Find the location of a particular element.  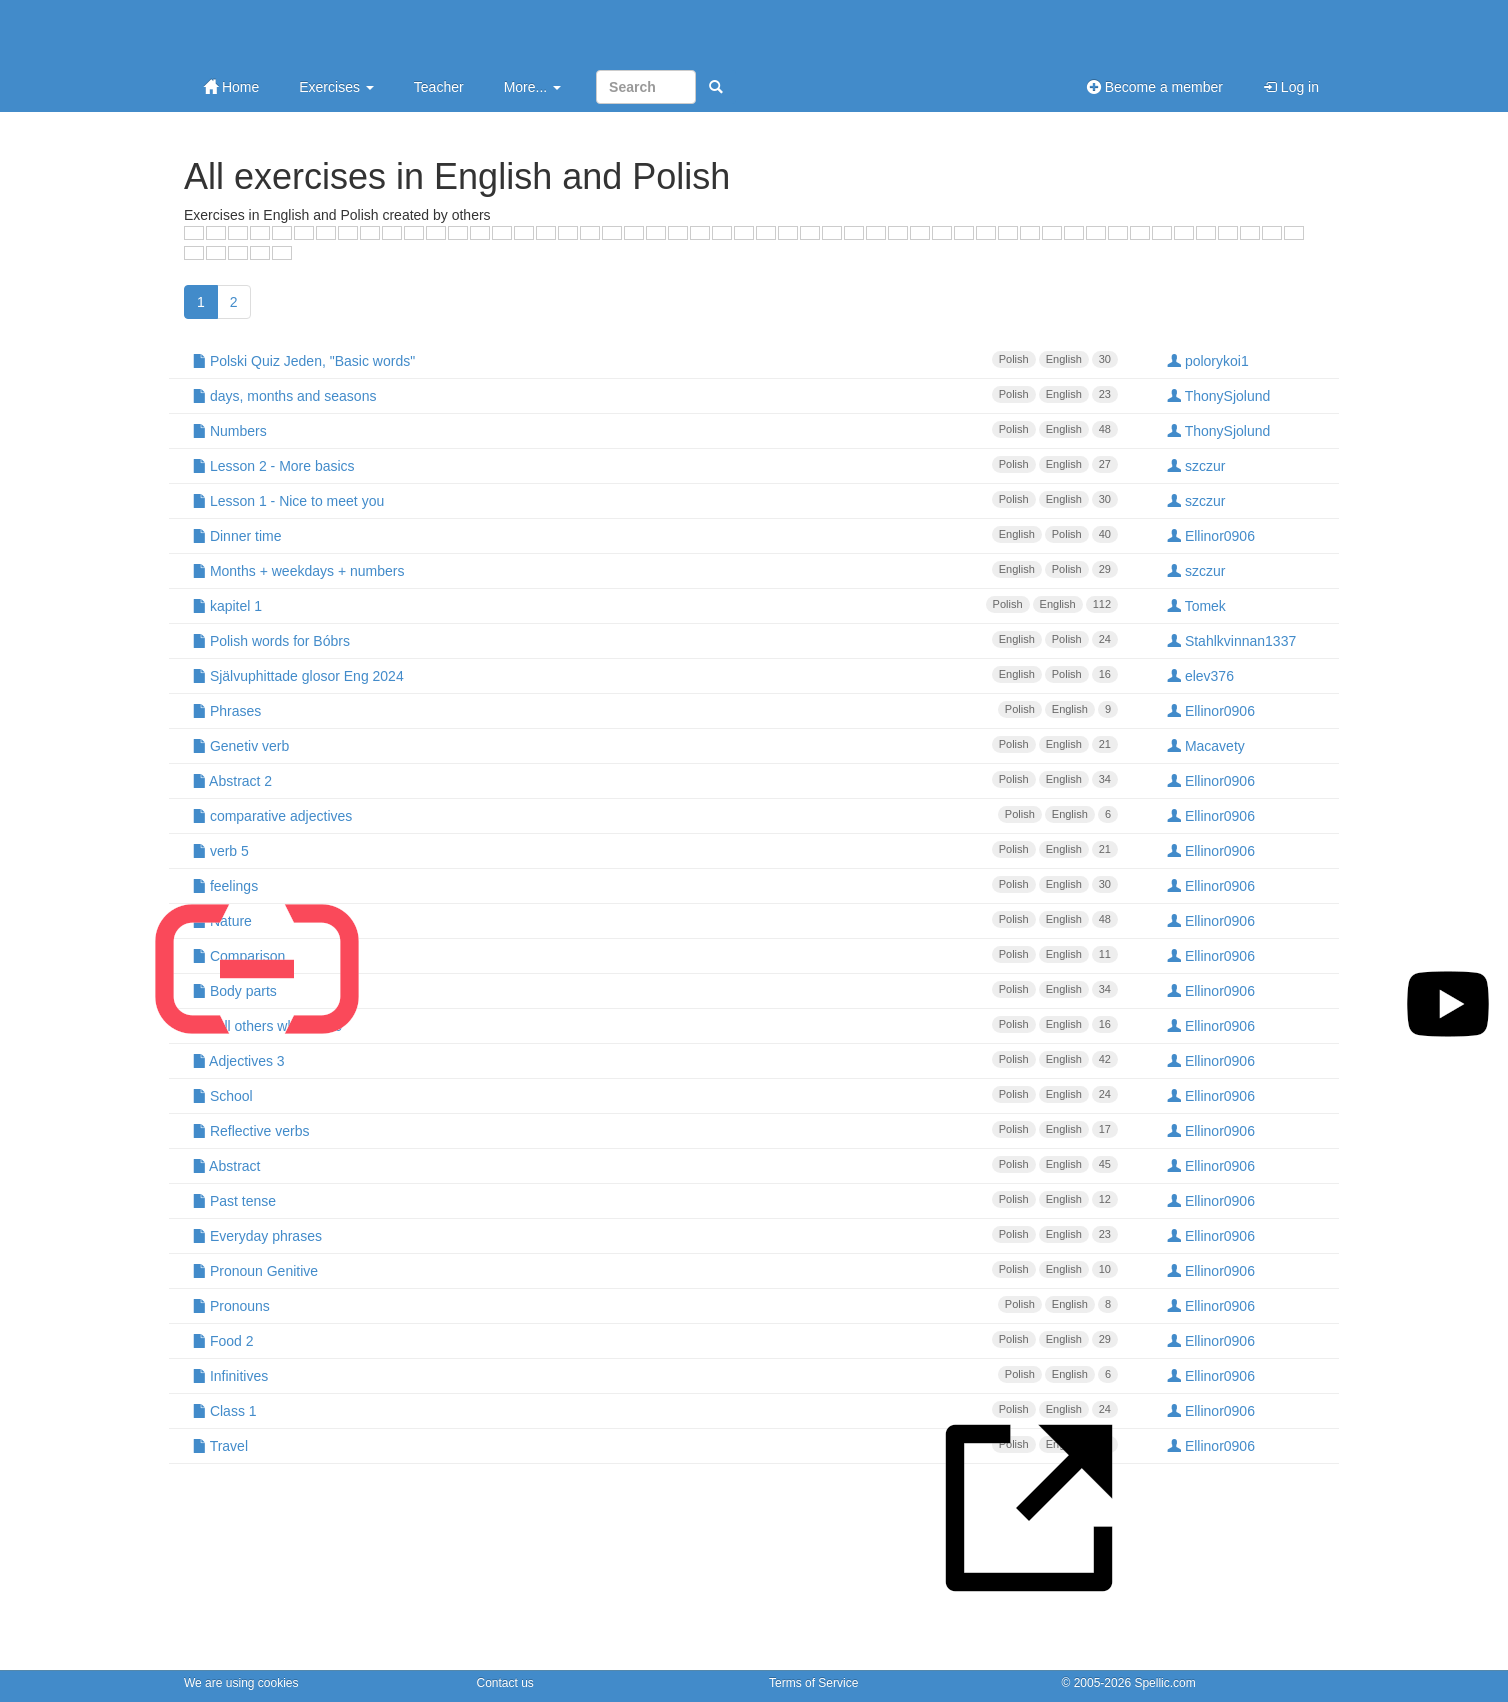

alibaba cloud services logo is located at coordinates (257, 969).